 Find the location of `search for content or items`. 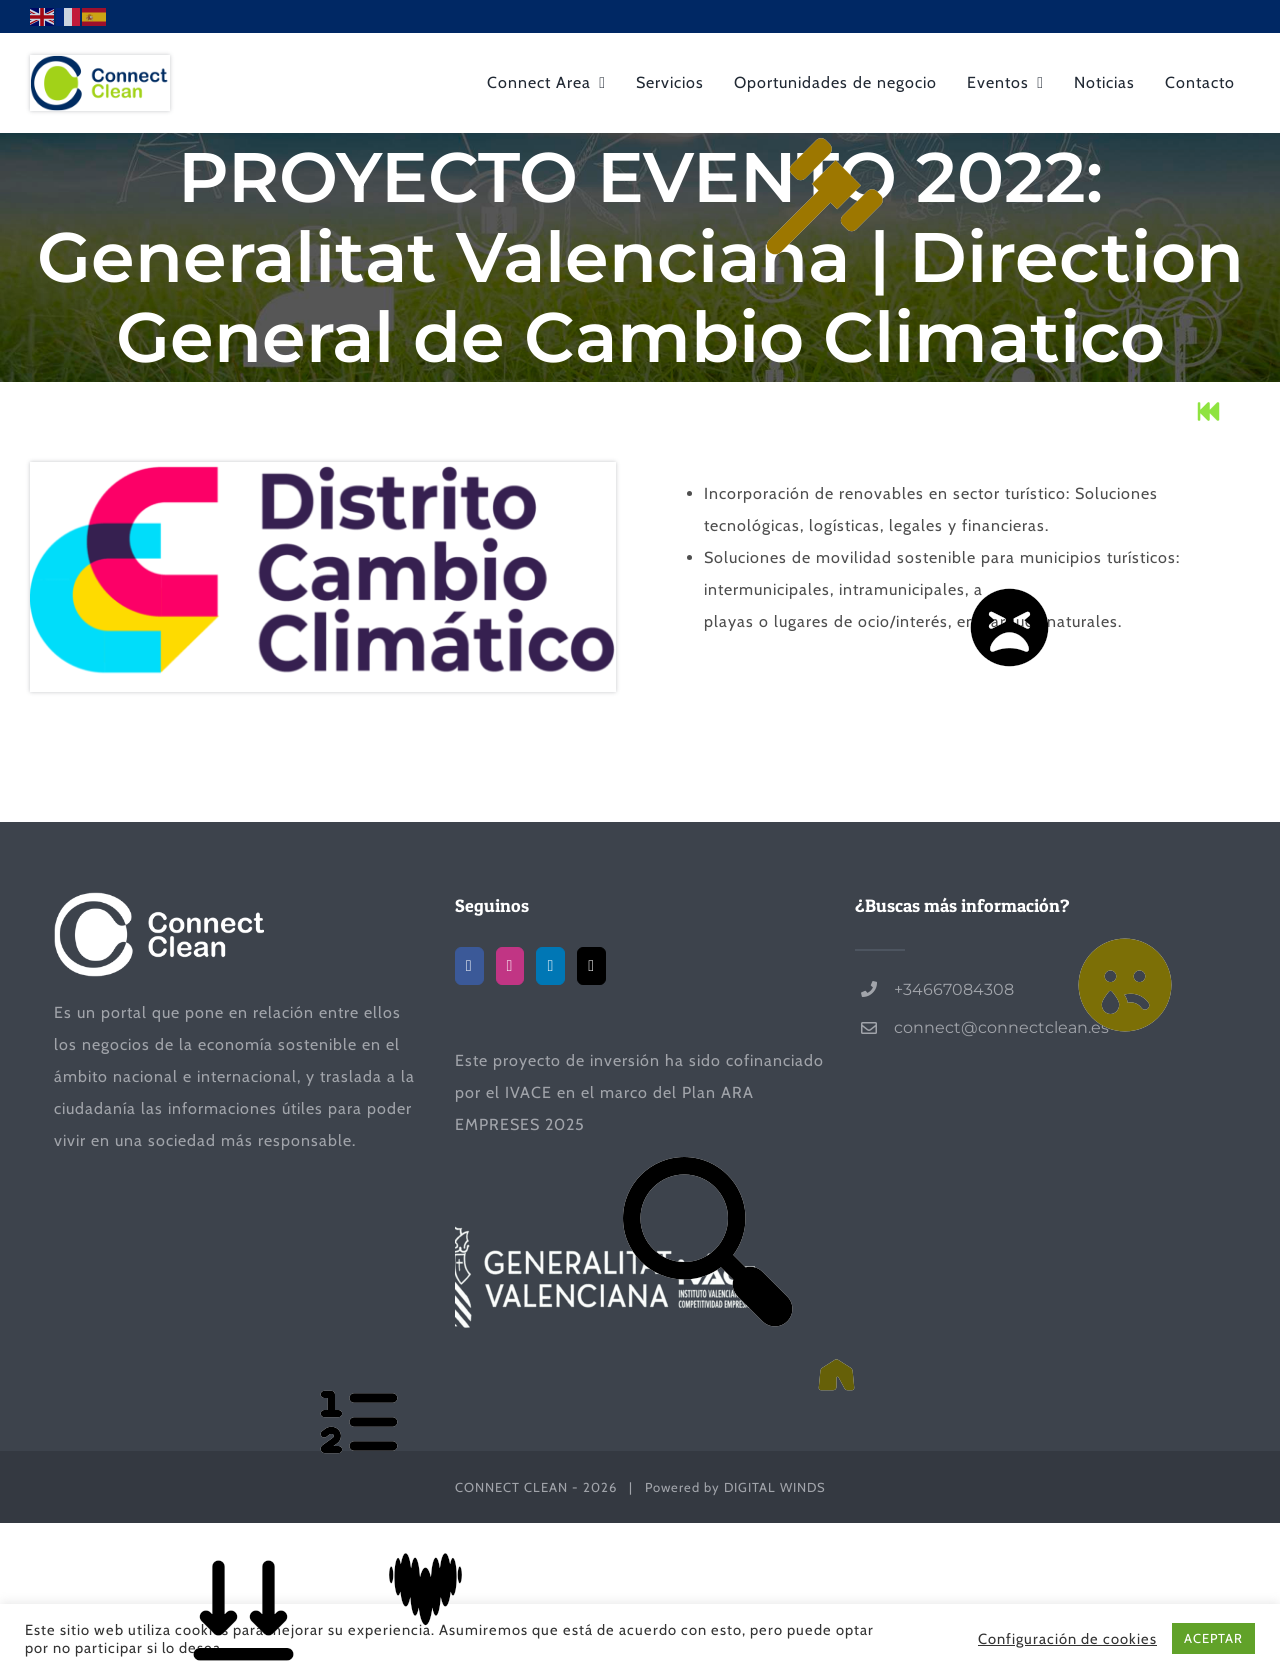

search for content or items is located at coordinates (710, 1244).